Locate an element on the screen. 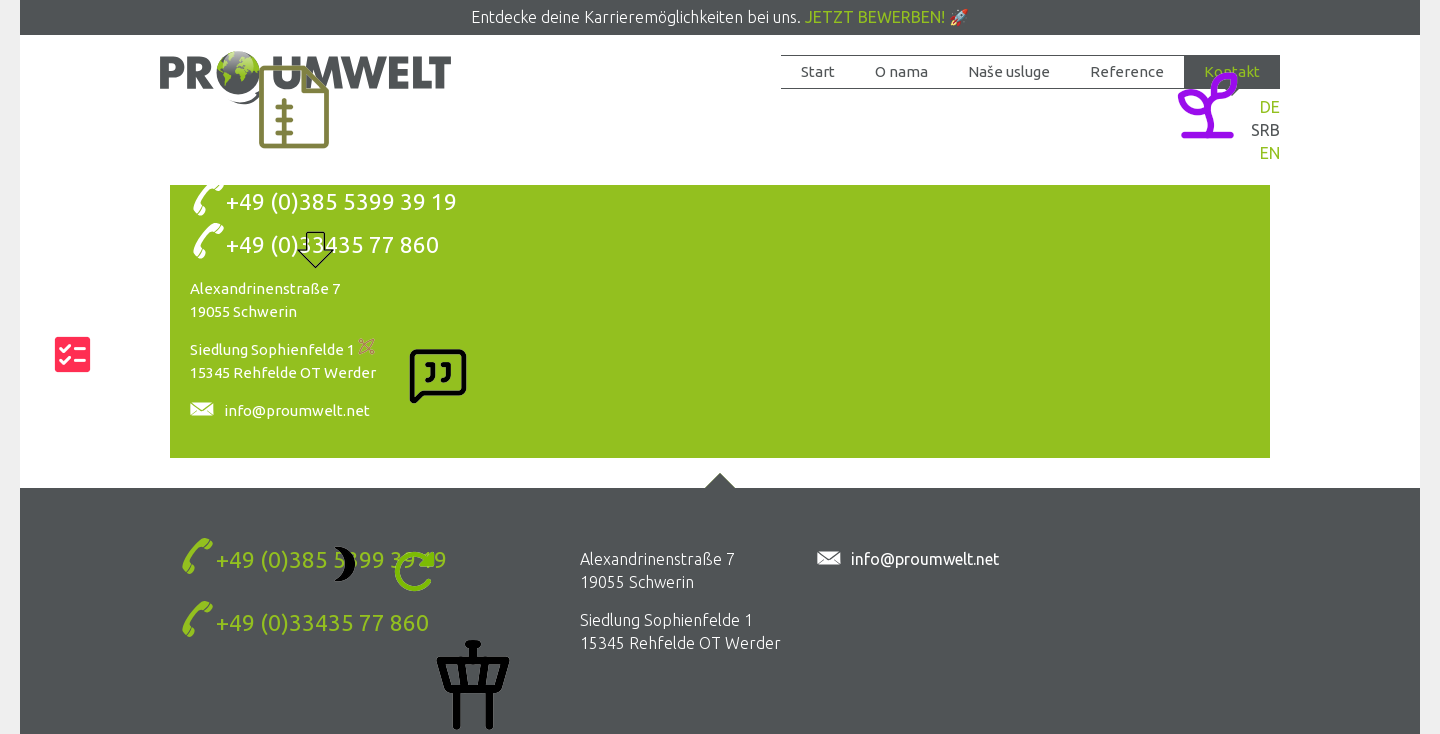 Image resolution: width=1440 pixels, height=734 pixels. access compressed or archived files is located at coordinates (294, 107).